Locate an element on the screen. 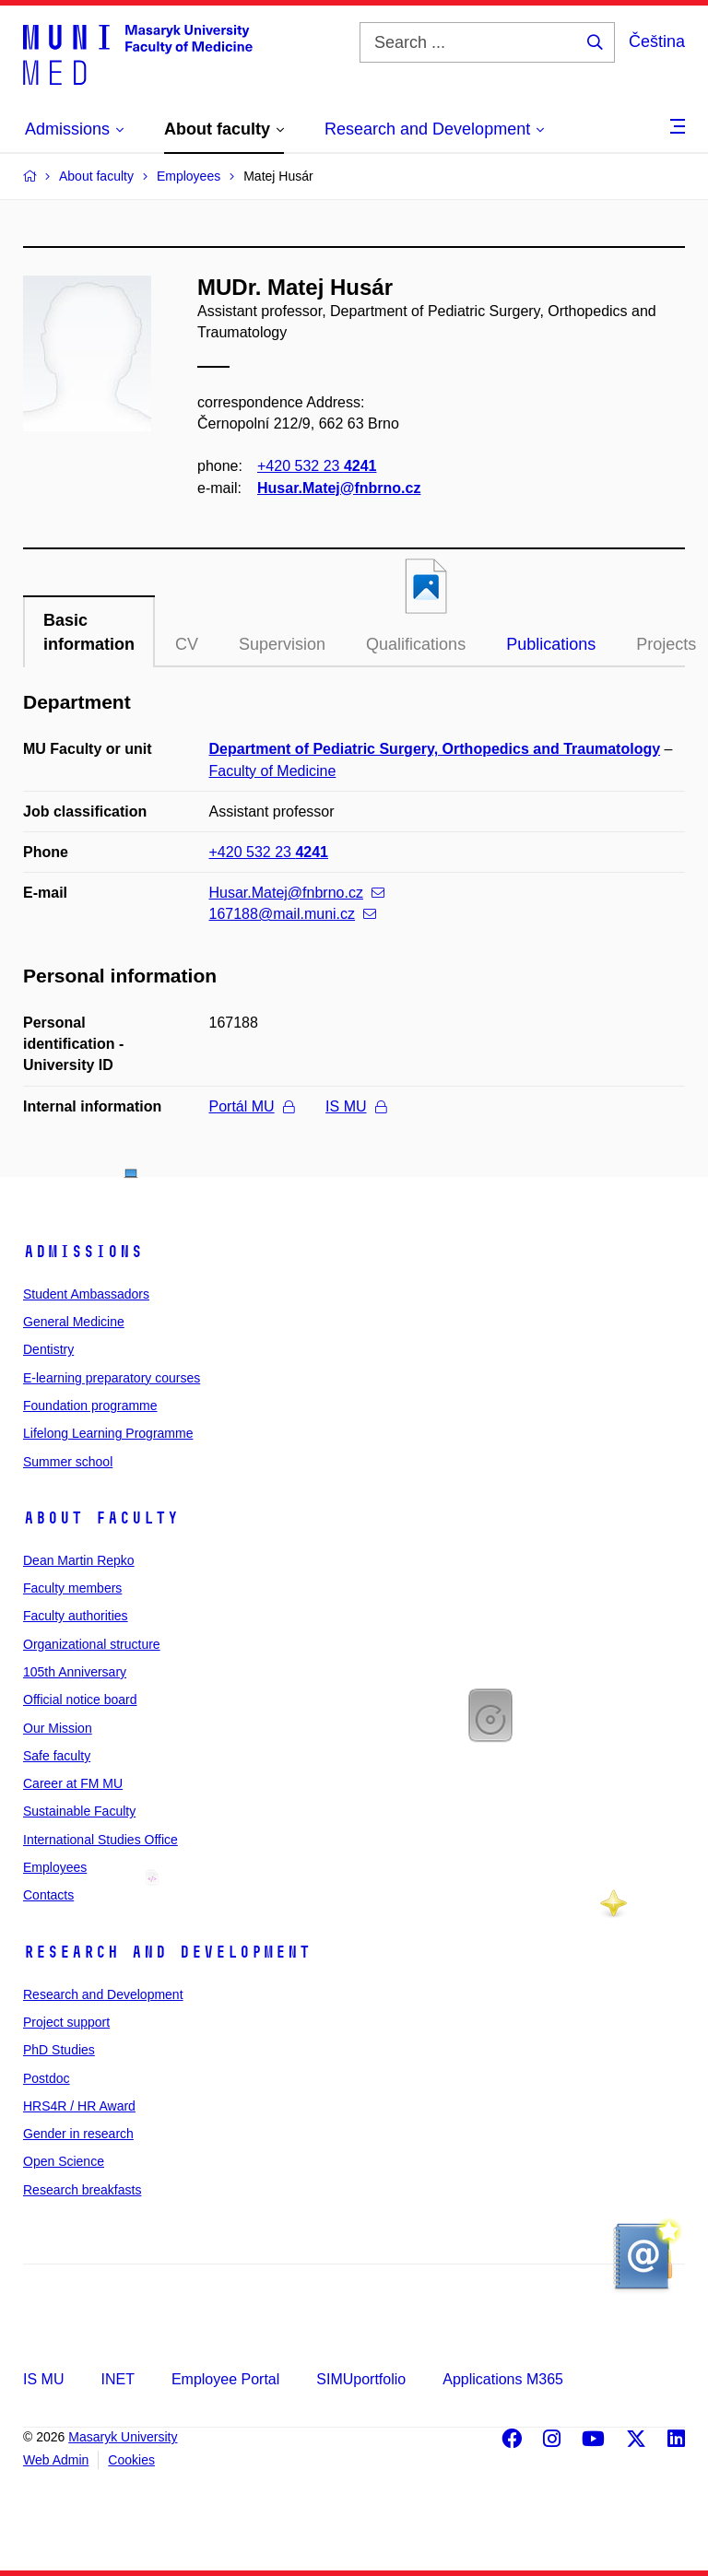  access hard drive storage is located at coordinates (490, 1715).